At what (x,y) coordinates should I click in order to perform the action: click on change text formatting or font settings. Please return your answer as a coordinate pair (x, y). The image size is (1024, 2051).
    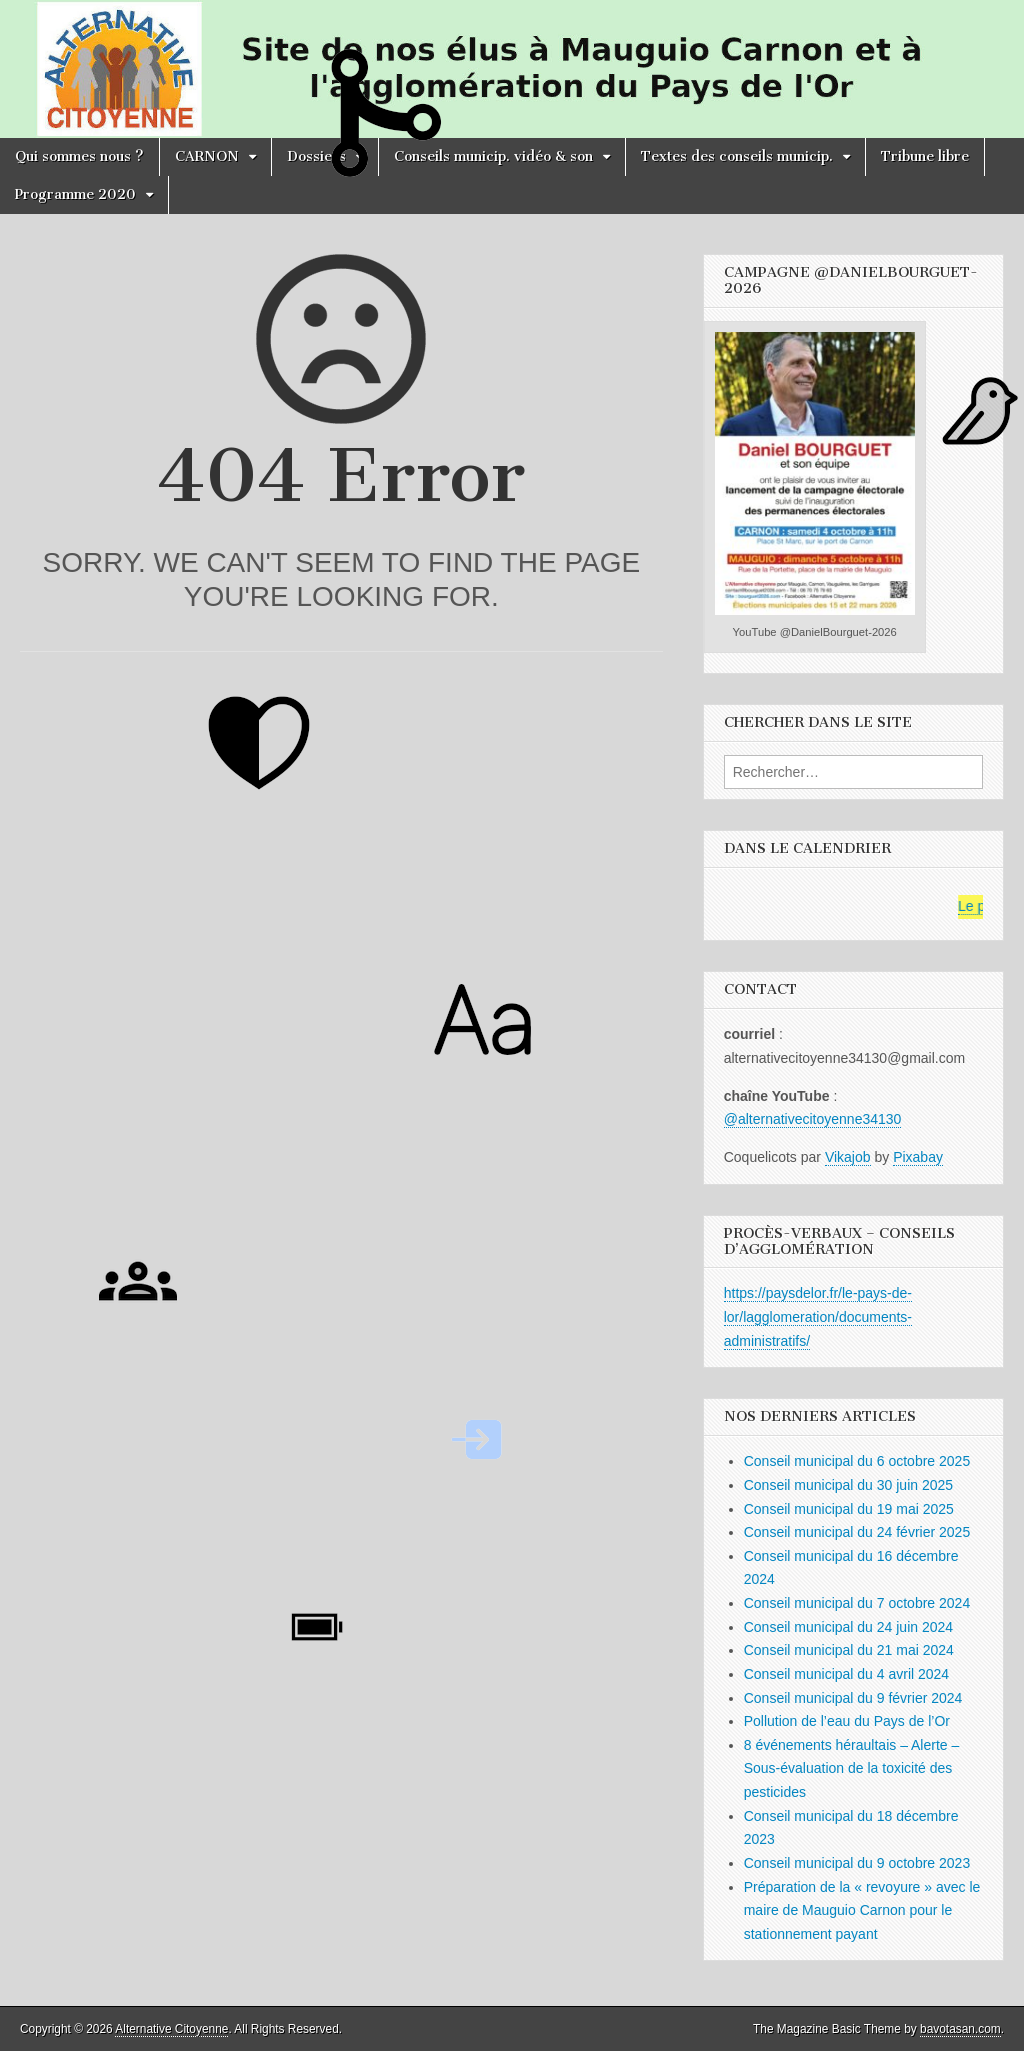
    Looking at the image, I should click on (482, 1019).